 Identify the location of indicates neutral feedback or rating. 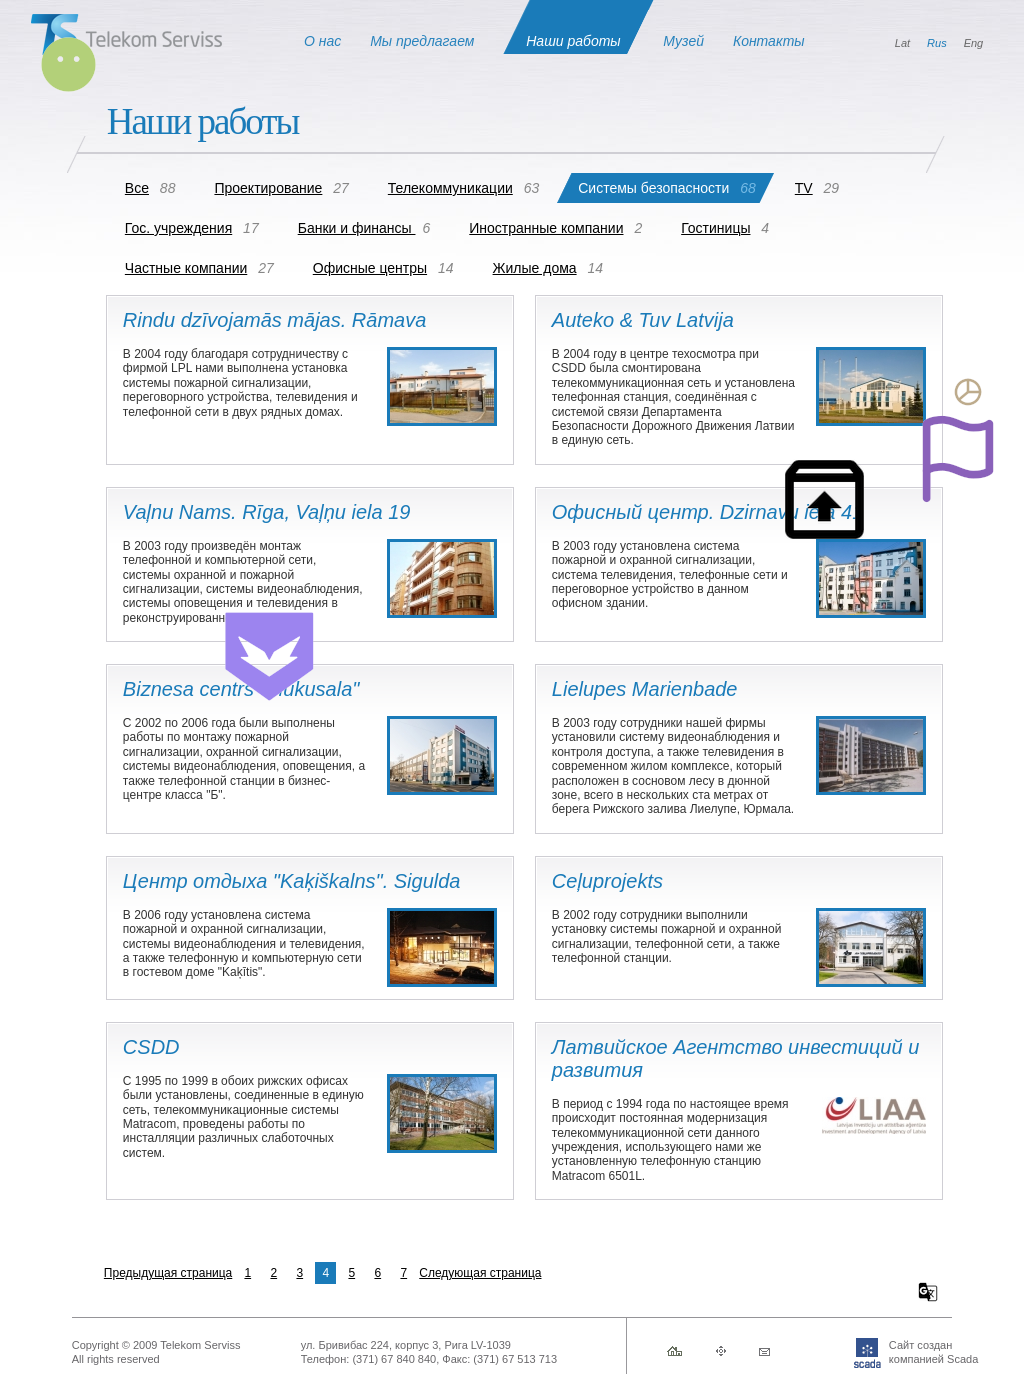
(68, 64).